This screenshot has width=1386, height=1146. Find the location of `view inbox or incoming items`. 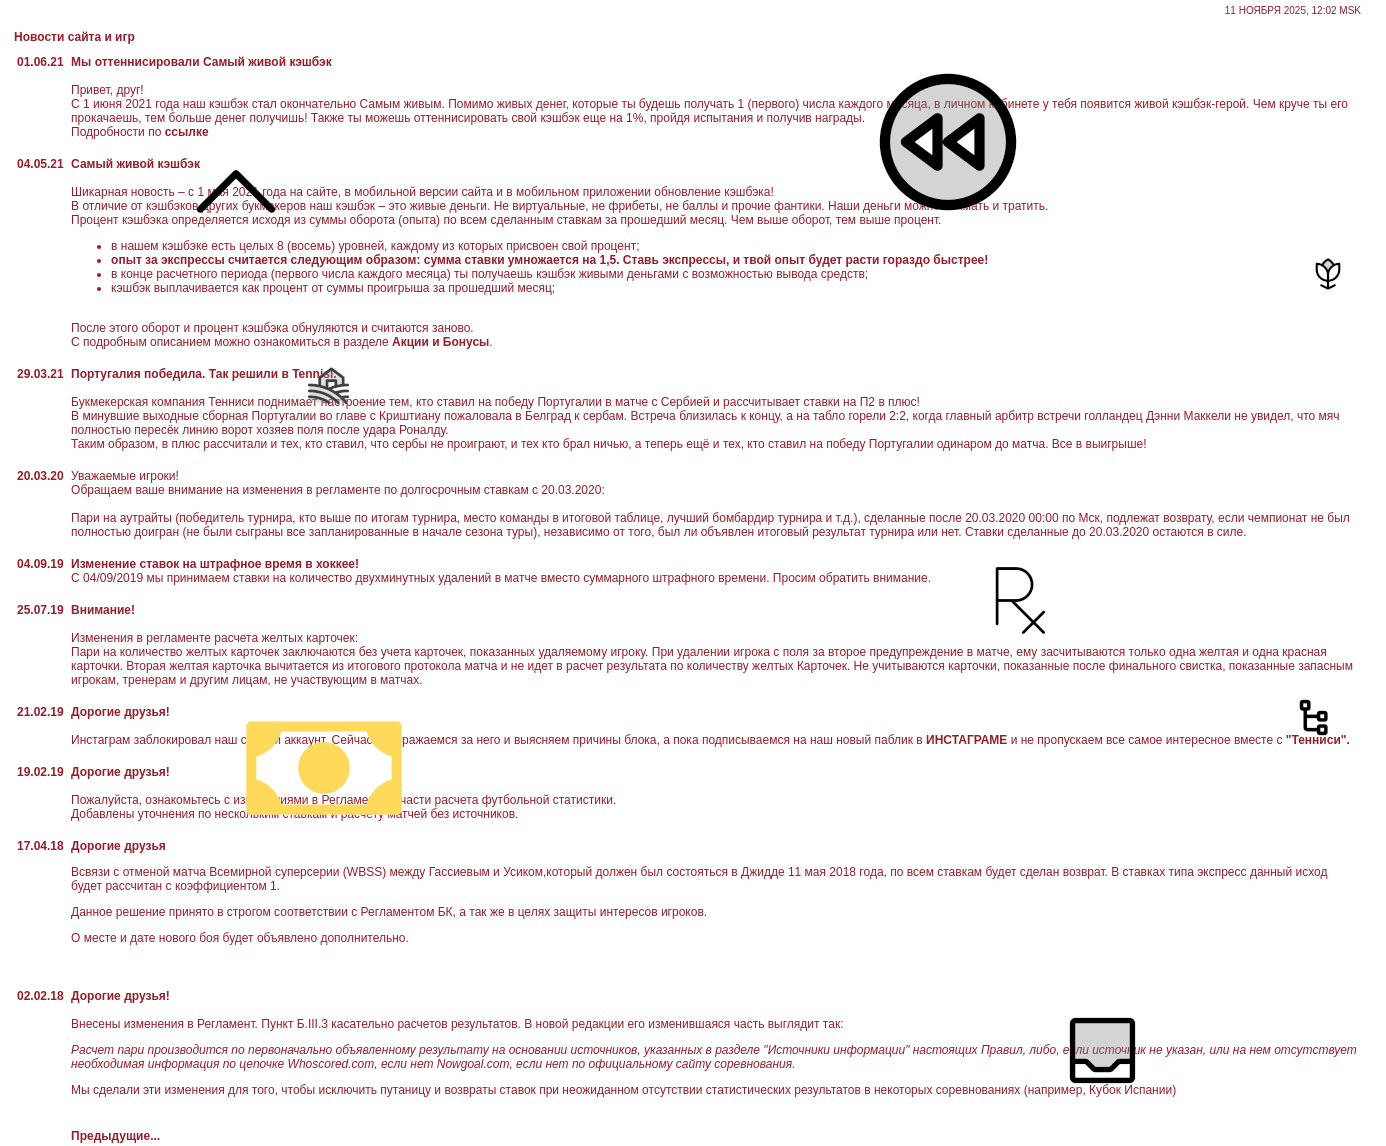

view inbox or incoming items is located at coordinates (1102, 1050).